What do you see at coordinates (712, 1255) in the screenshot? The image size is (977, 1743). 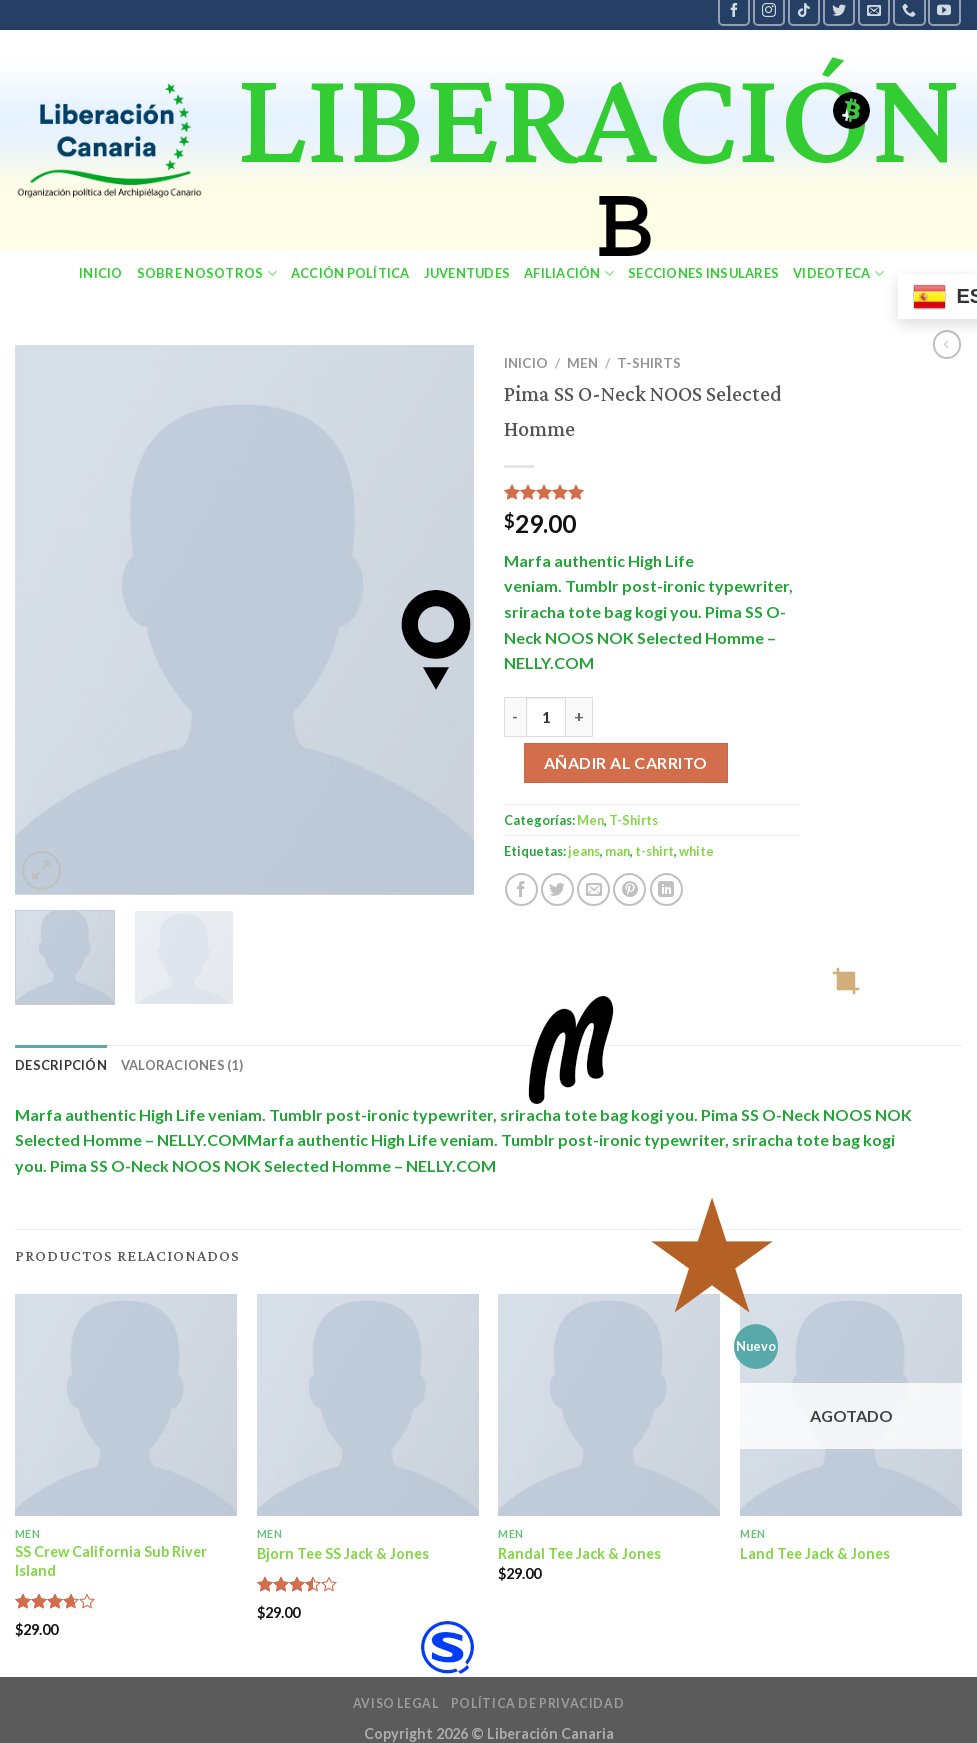 I see `open the Macy's app or website` at bounding box center [712, 1255].